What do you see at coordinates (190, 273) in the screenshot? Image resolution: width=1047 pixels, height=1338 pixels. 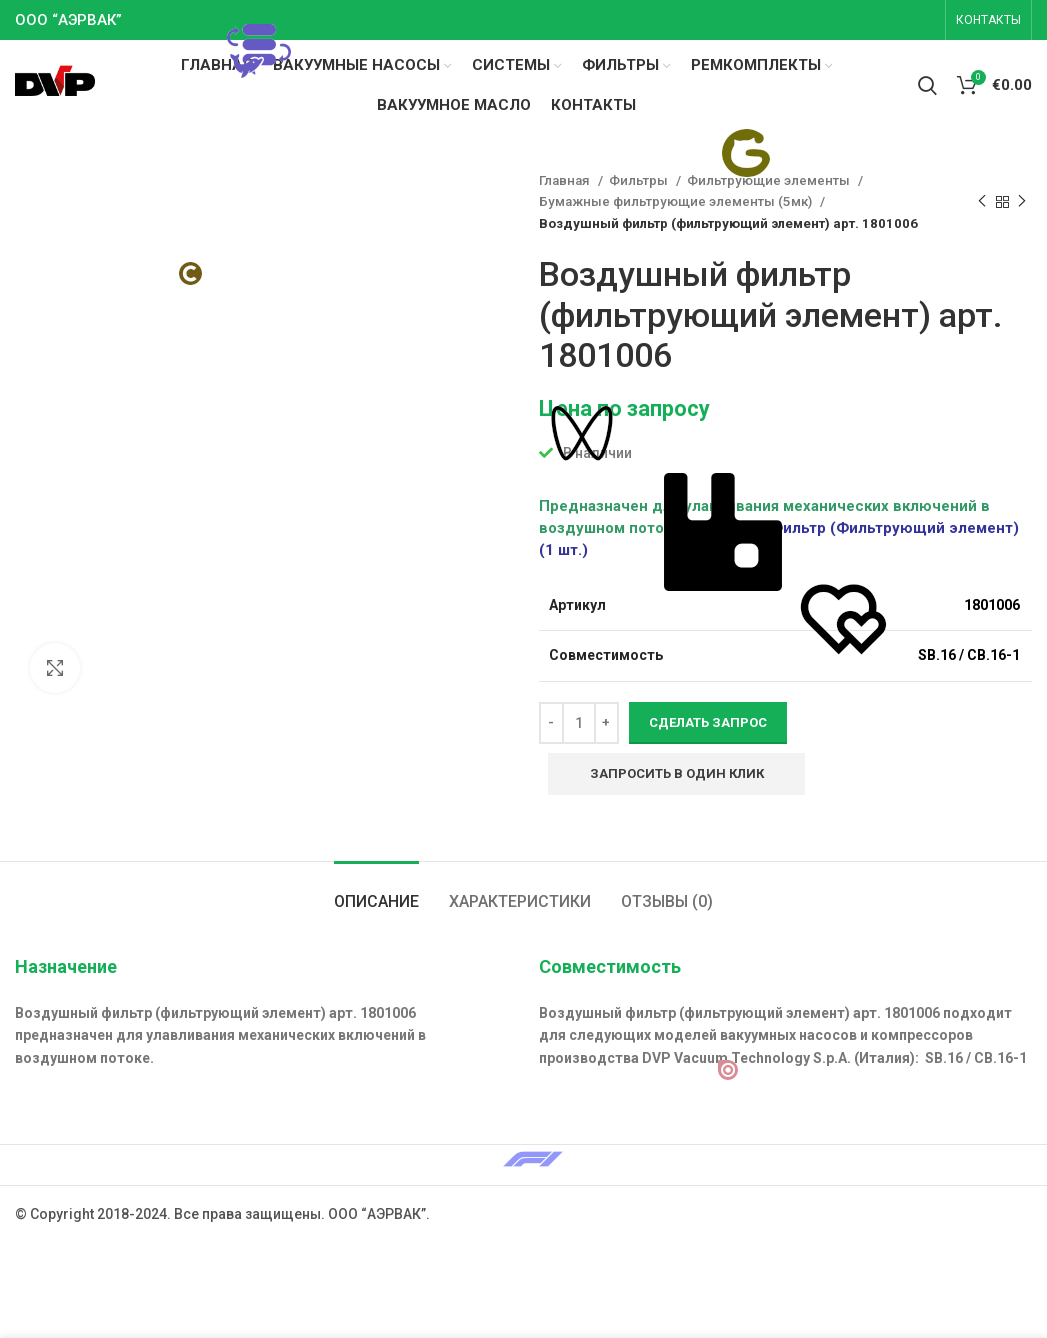 I see `Cloudera company logo` at bounding box center [190, 273].